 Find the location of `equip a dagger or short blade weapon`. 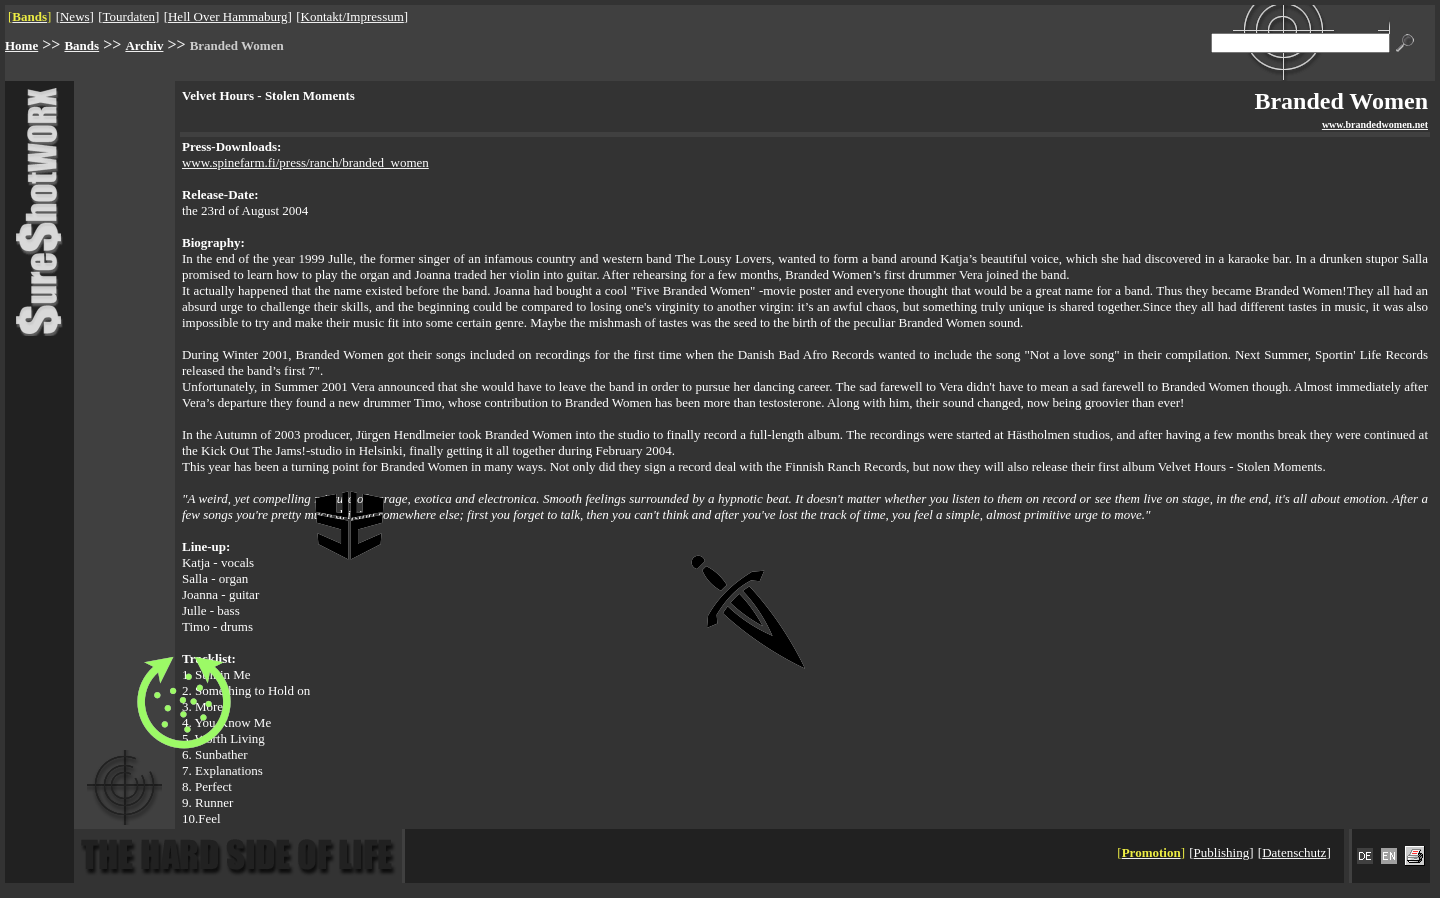

equip a dagger or short blade weapon is located at coordinates (748, 612).